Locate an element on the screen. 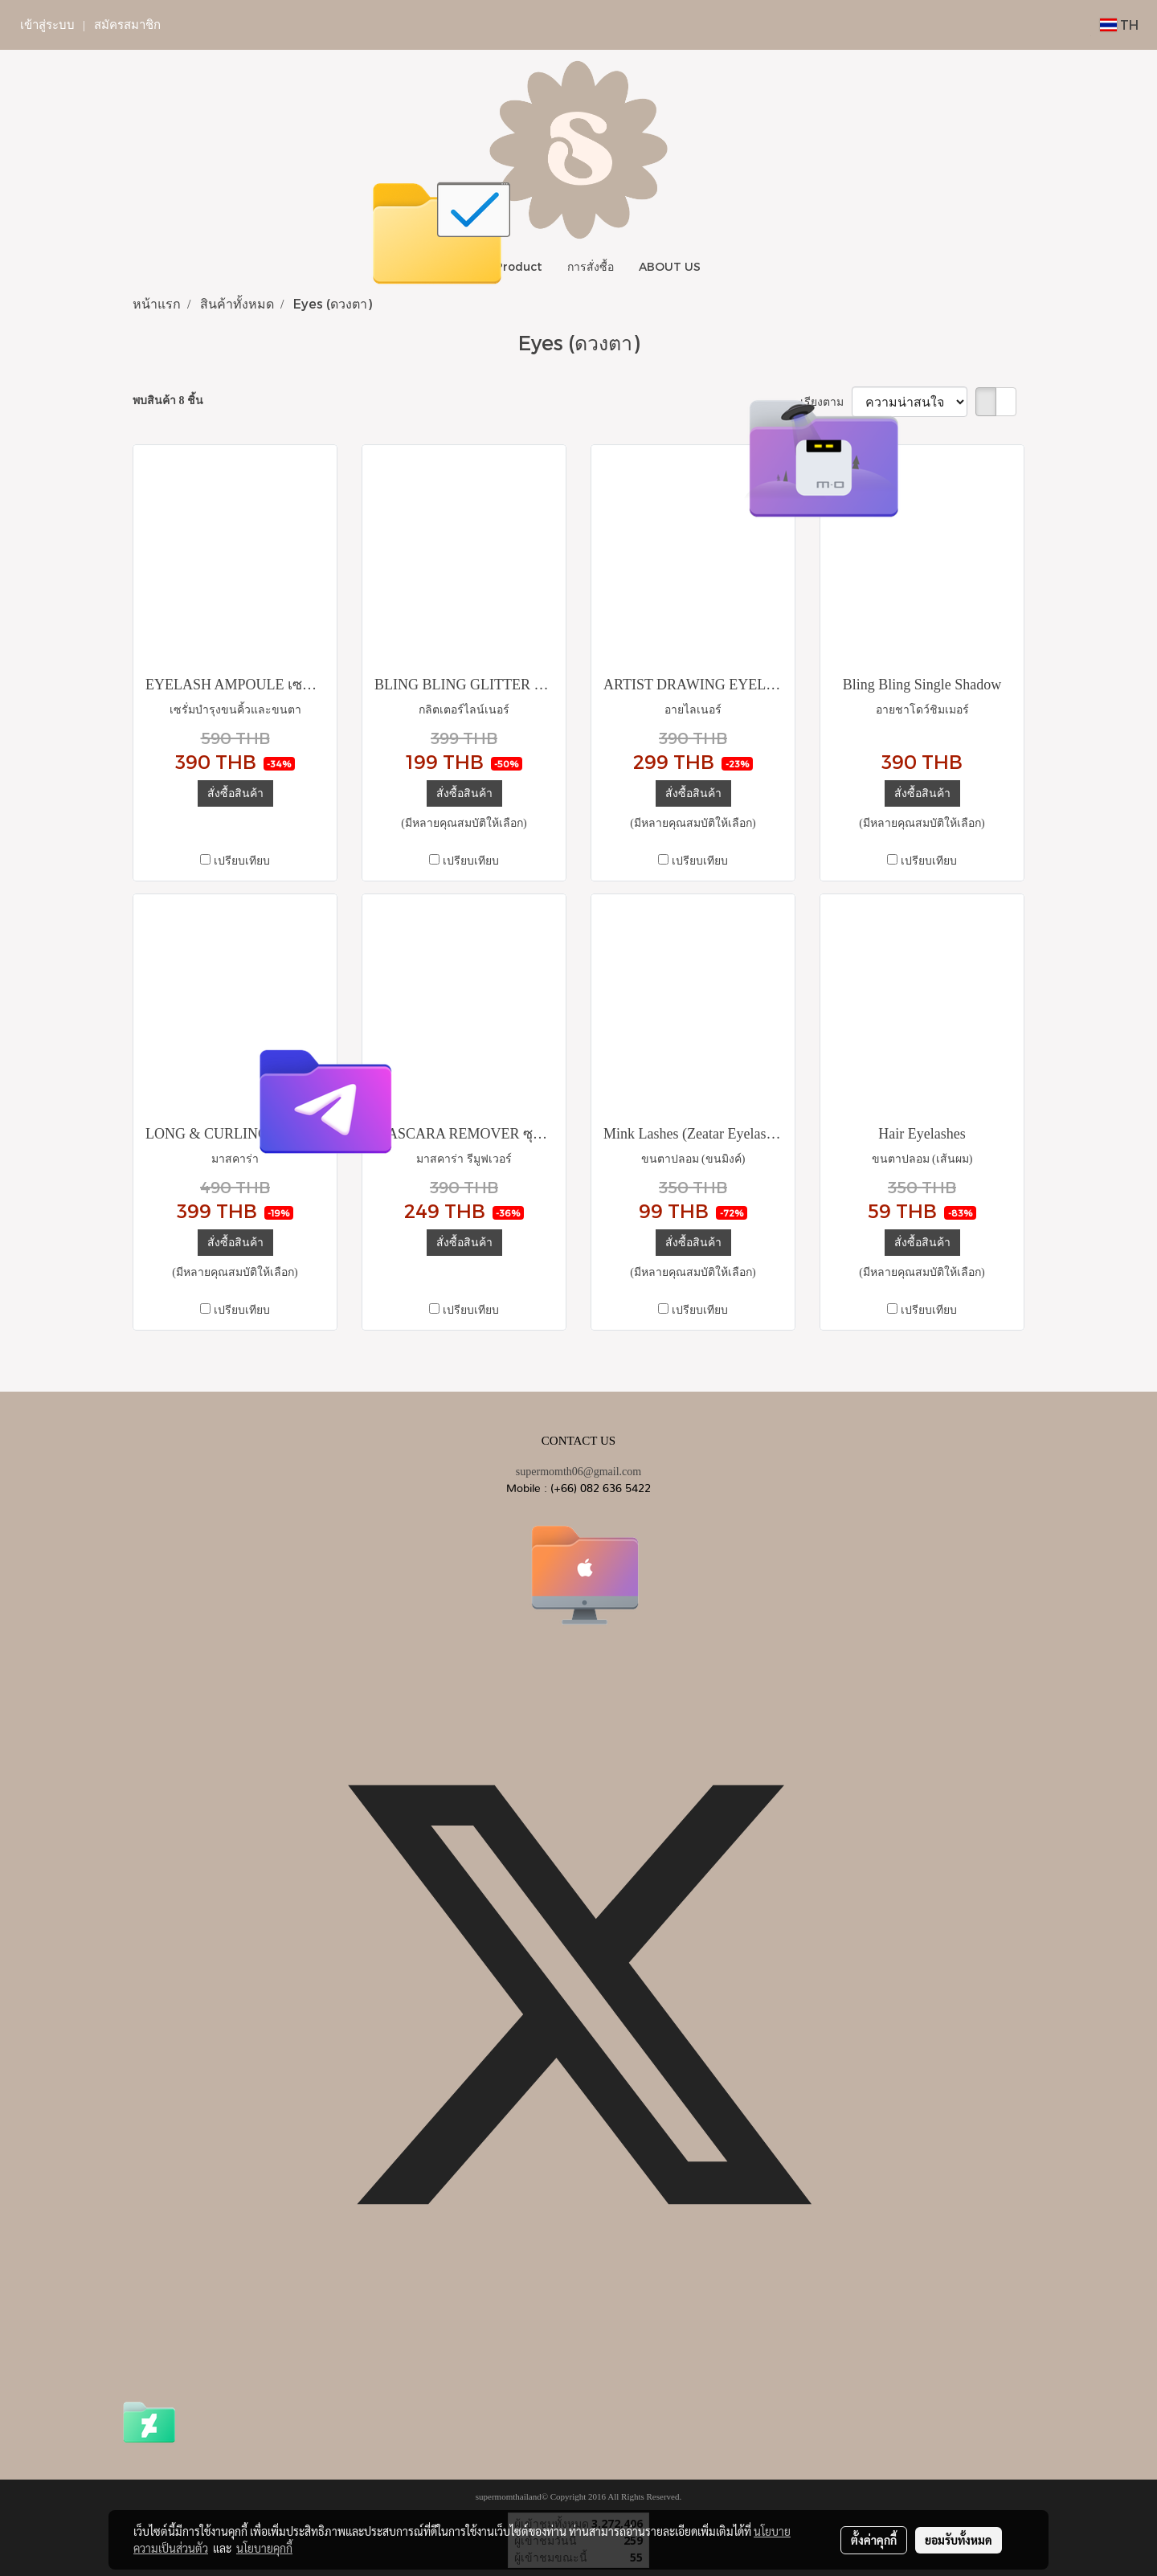 Image resolution: width=1157 pixels, height=2576 pixels. folder with verified or completed contents is located at coordinates (437, 237).